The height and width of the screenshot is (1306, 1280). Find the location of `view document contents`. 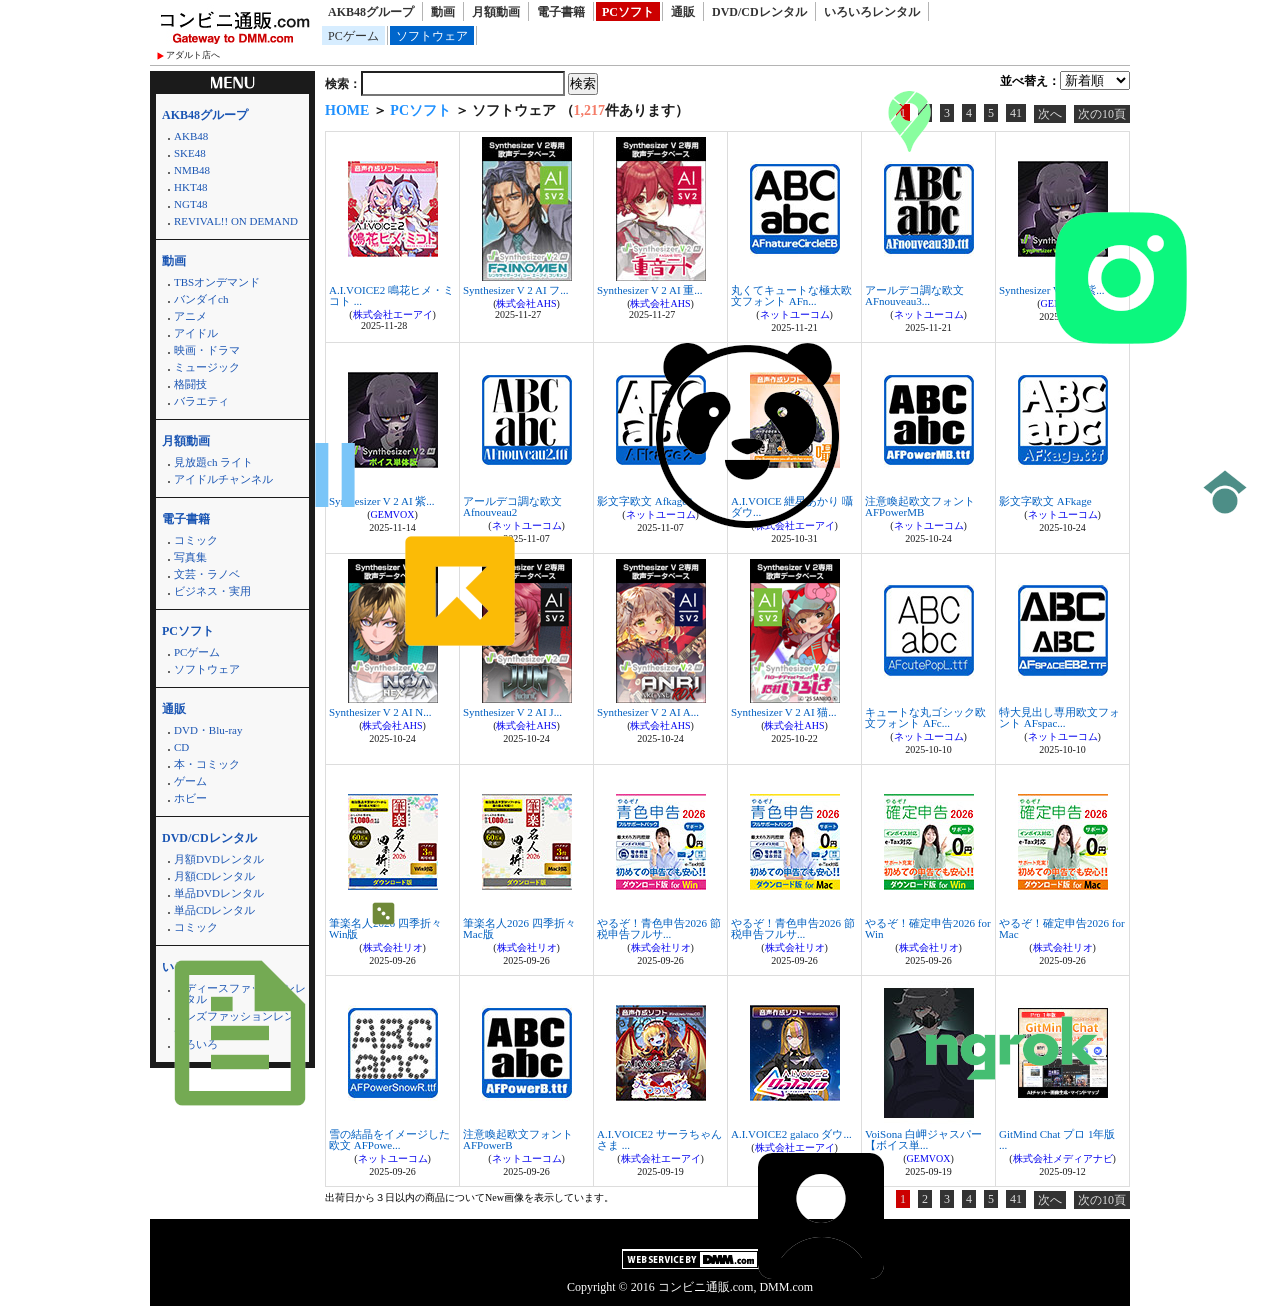

view document contents is located at coordinates (240, 1033).